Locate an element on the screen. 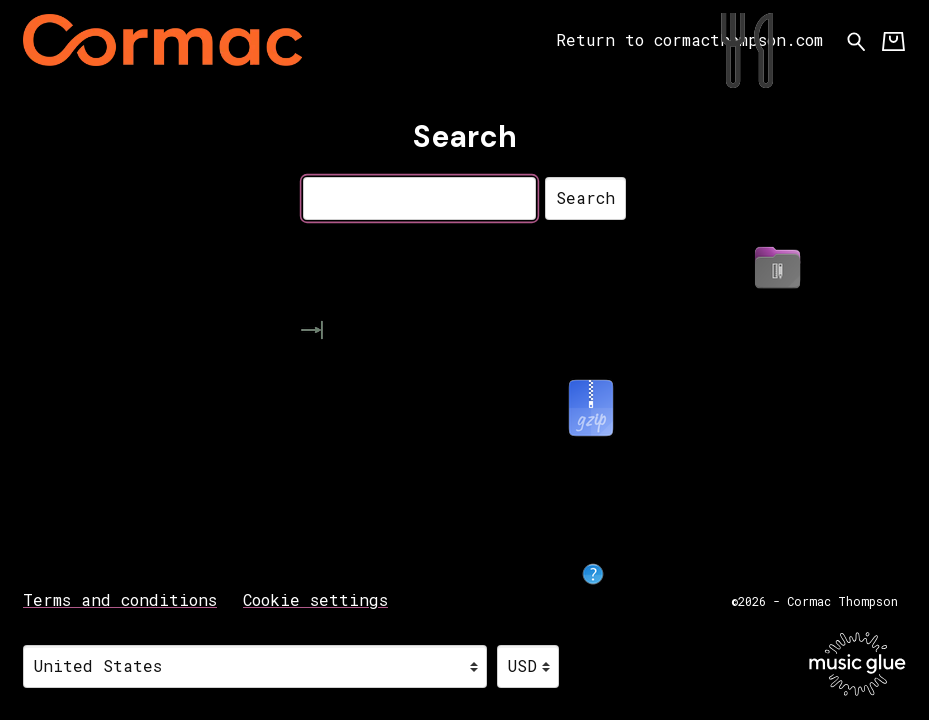  access your templates folder is located at coordinates (777, 267).